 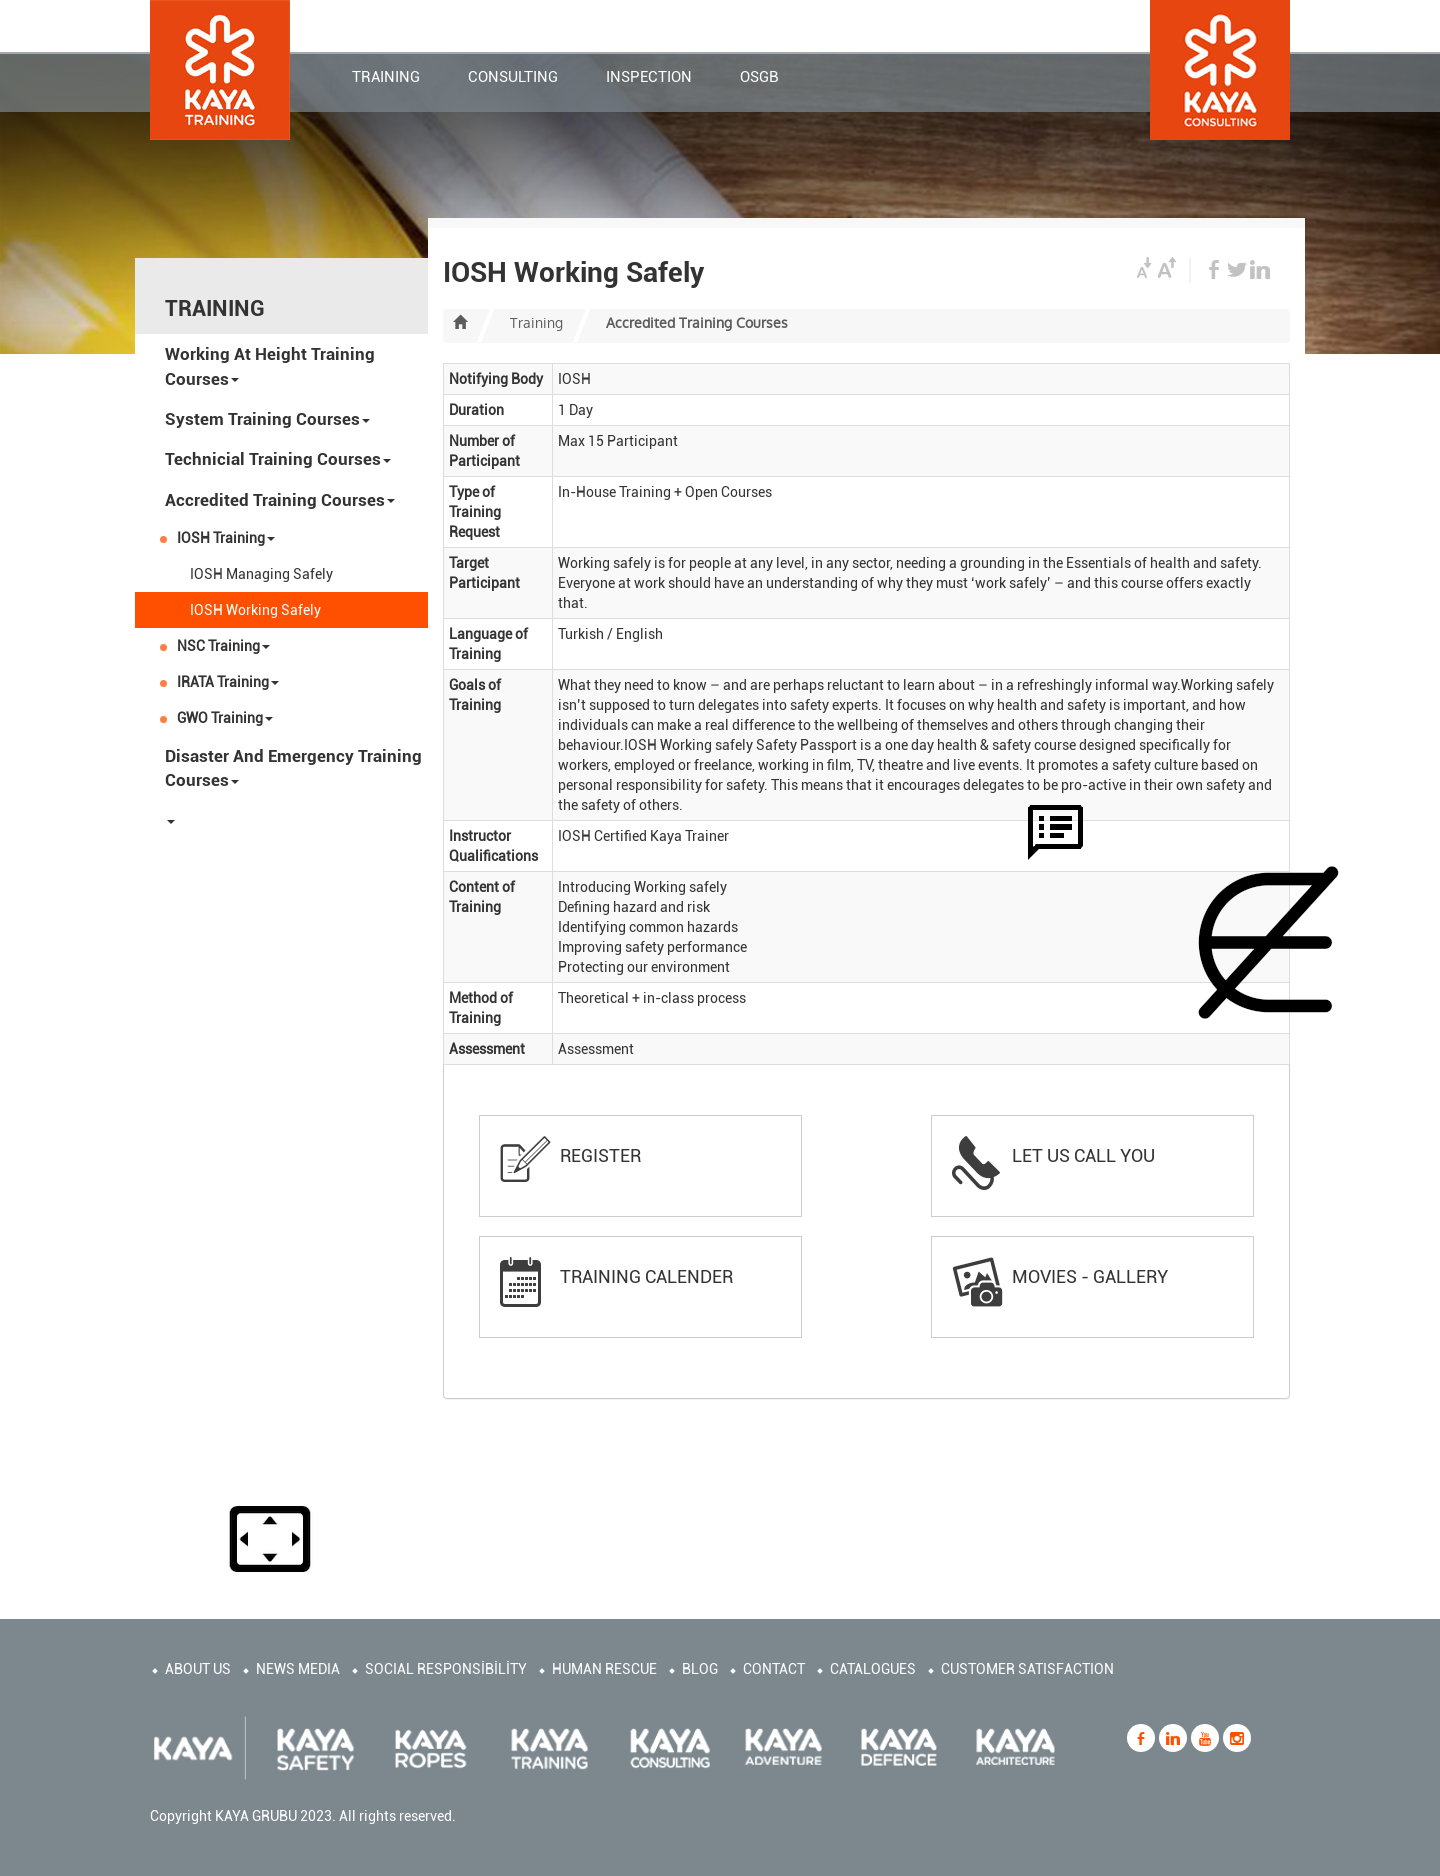 What do you see at coordinates (1055, 832) in the screenshot?
I see `view speaker notes or presentation talking points` at bounding box center [1055, 832].